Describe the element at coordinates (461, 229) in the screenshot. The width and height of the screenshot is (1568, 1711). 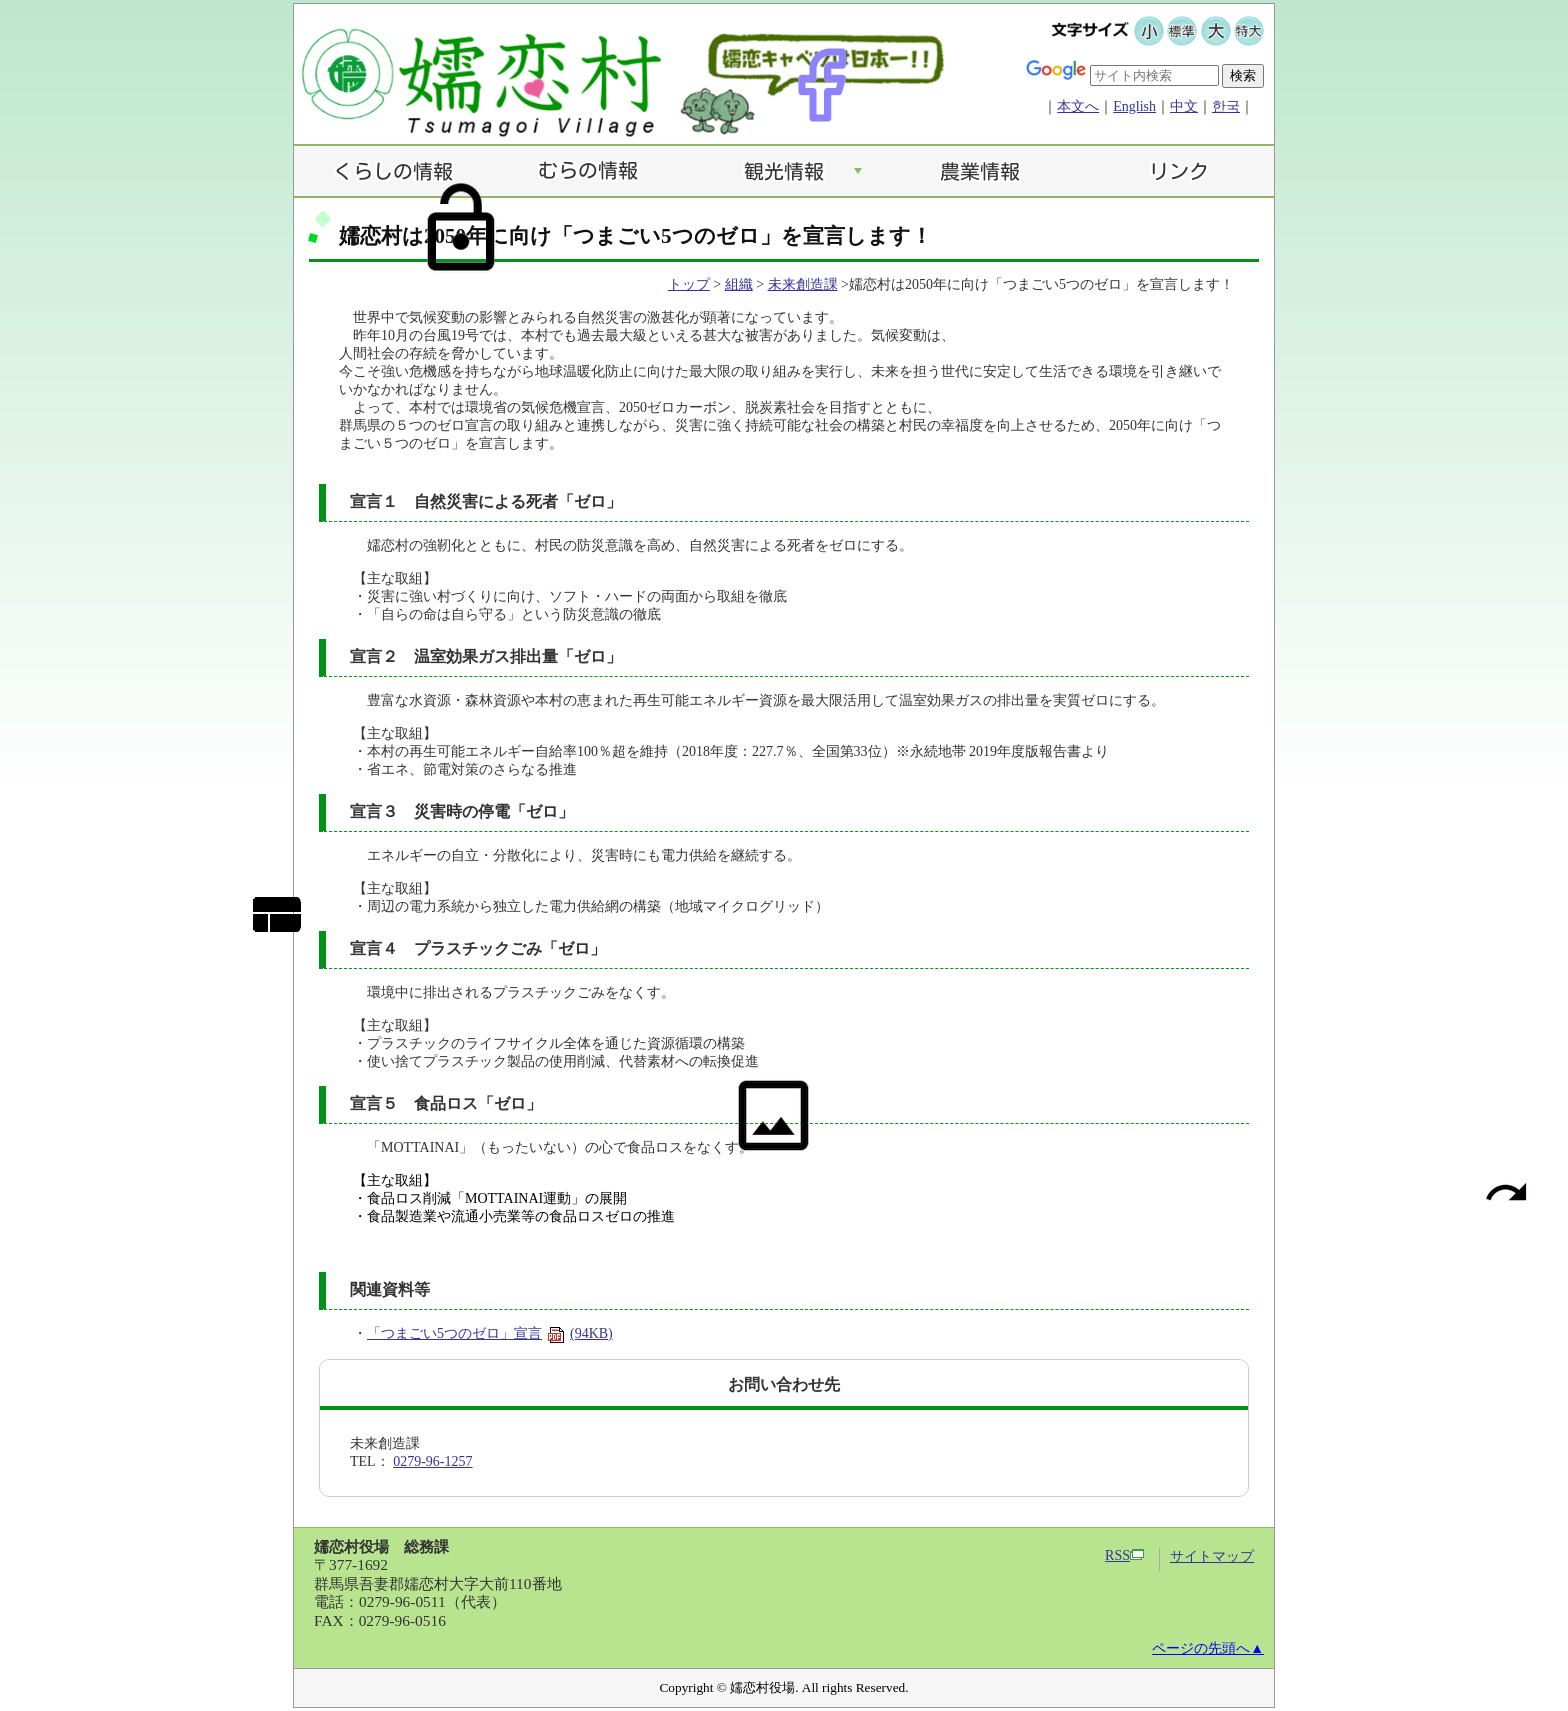
I see `unlock or access secured content` at that location.